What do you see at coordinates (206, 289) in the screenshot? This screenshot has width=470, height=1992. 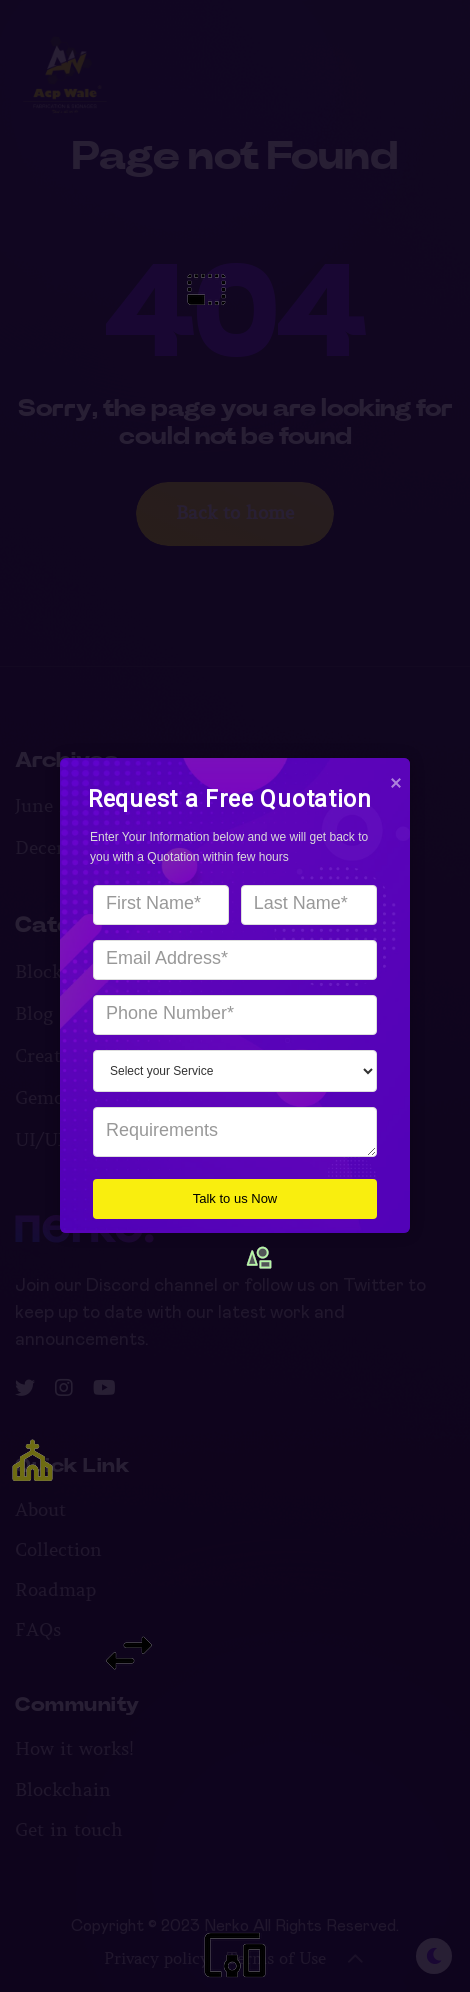 I see `resize image to smaller dimensions` at bounding box center [206, 289].